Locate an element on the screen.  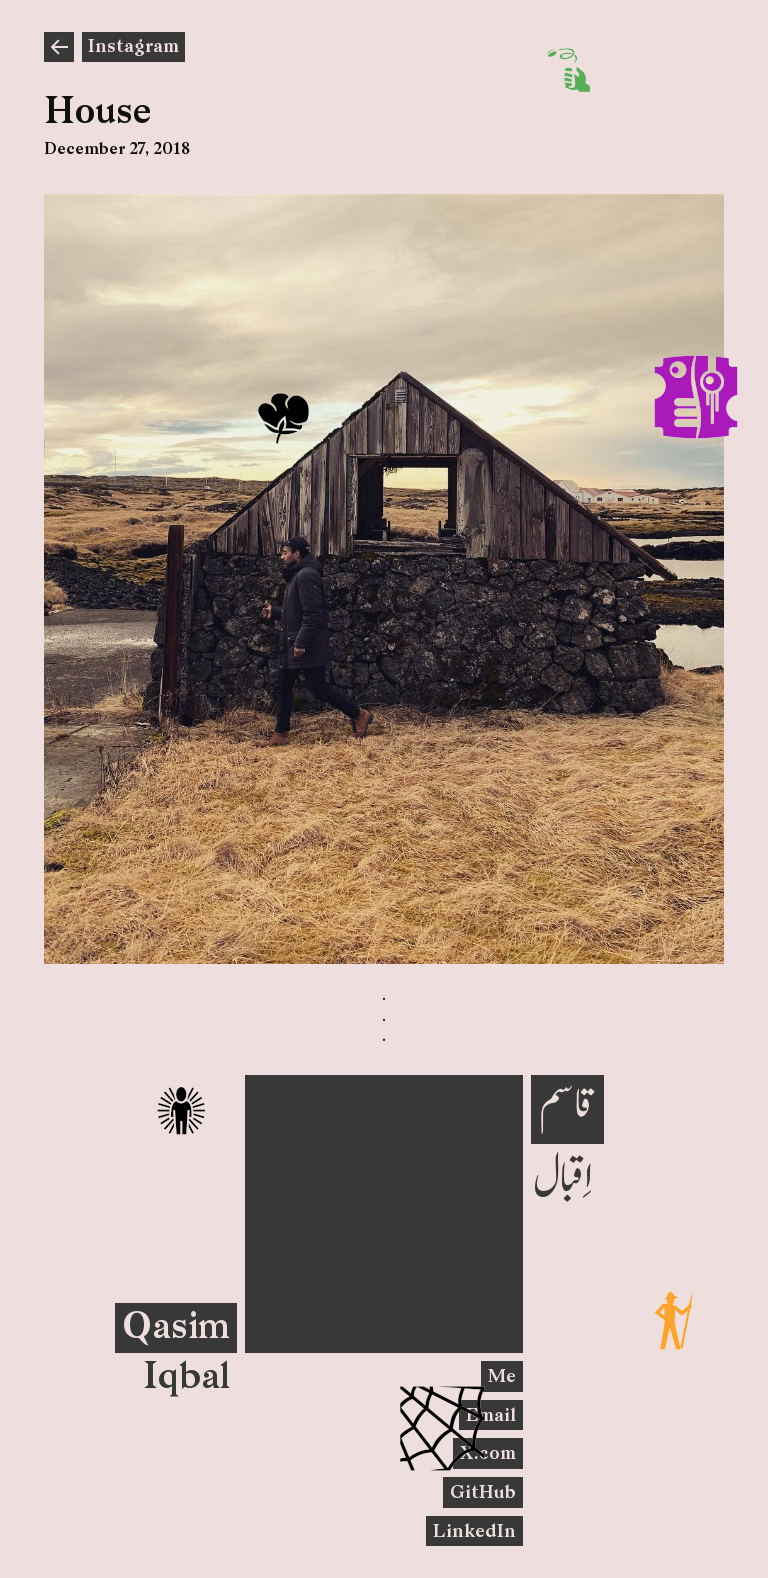
indicates cotton or natural fiber material is located at coordinates (283, 418).